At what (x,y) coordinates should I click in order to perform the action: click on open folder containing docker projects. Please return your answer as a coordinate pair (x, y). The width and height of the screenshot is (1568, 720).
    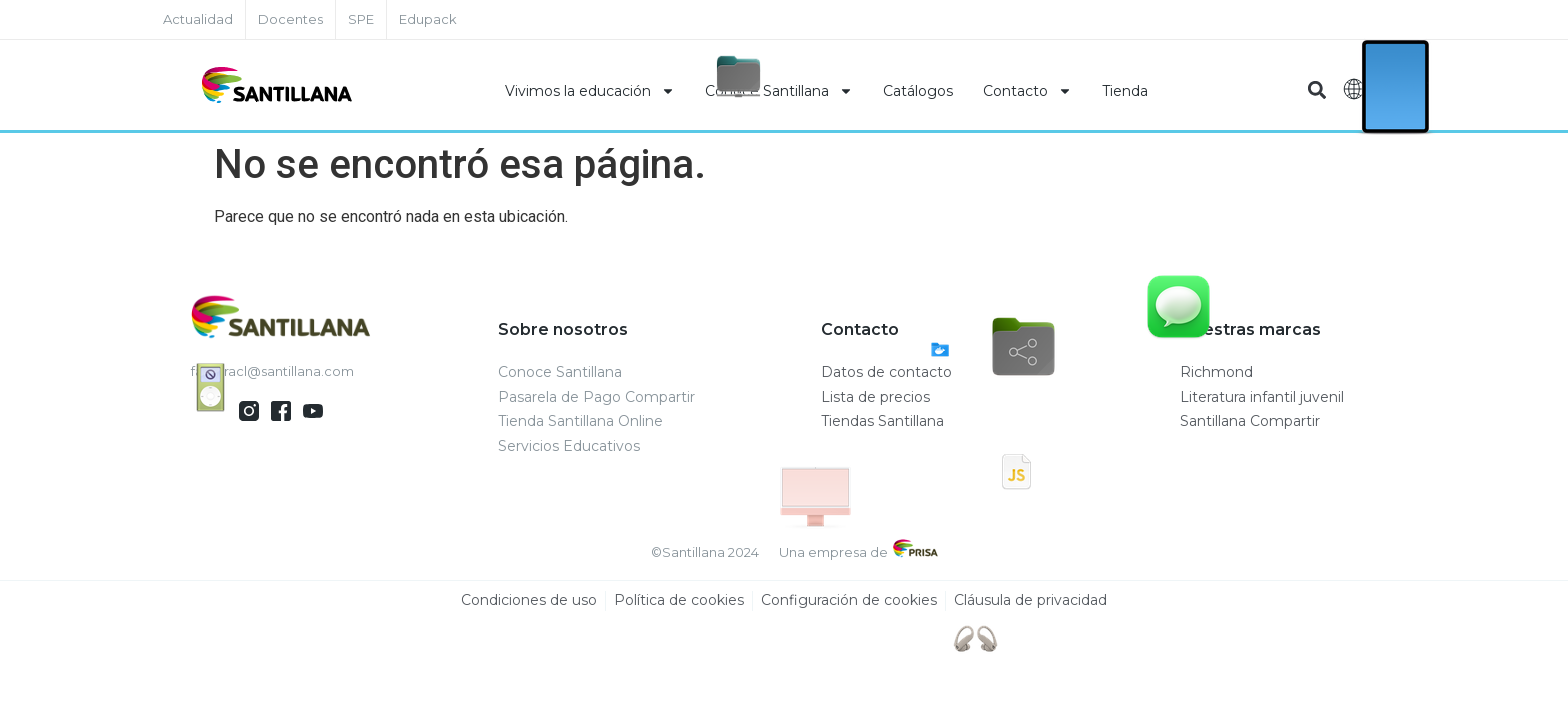
    Looking at the image, I should click on (940, 350).